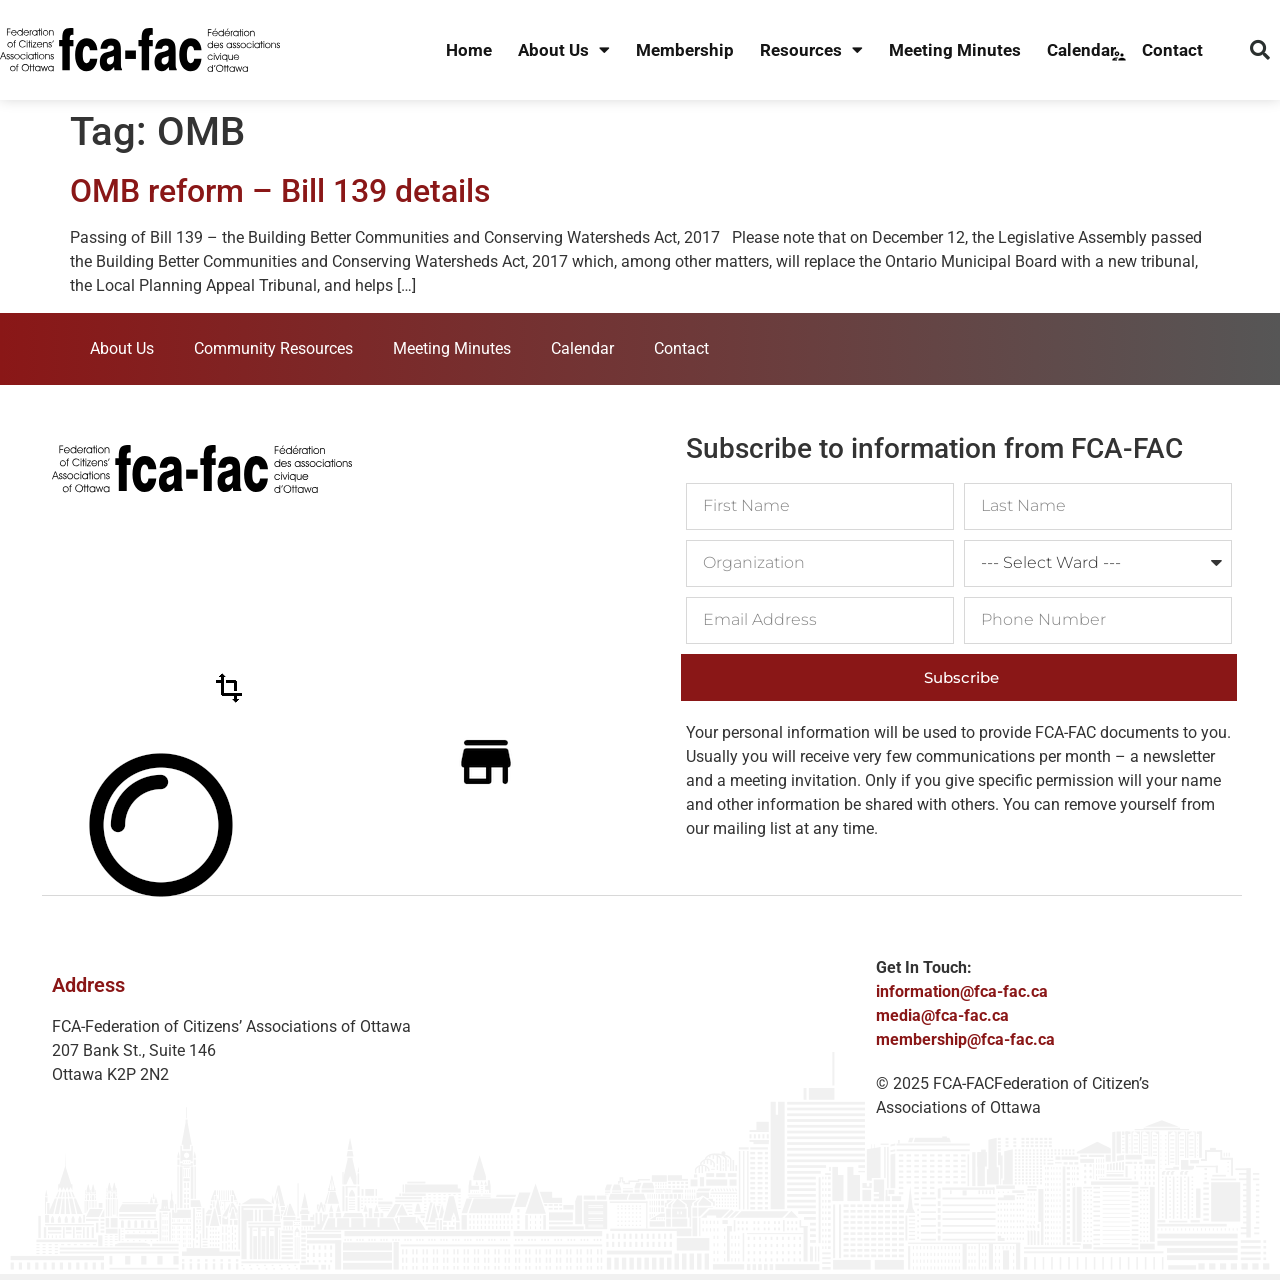 The image size is (1280, 1280). Describe the element at coordinates (486, 762) in the screenshot. I see `find nearby stores or shops` at that location.